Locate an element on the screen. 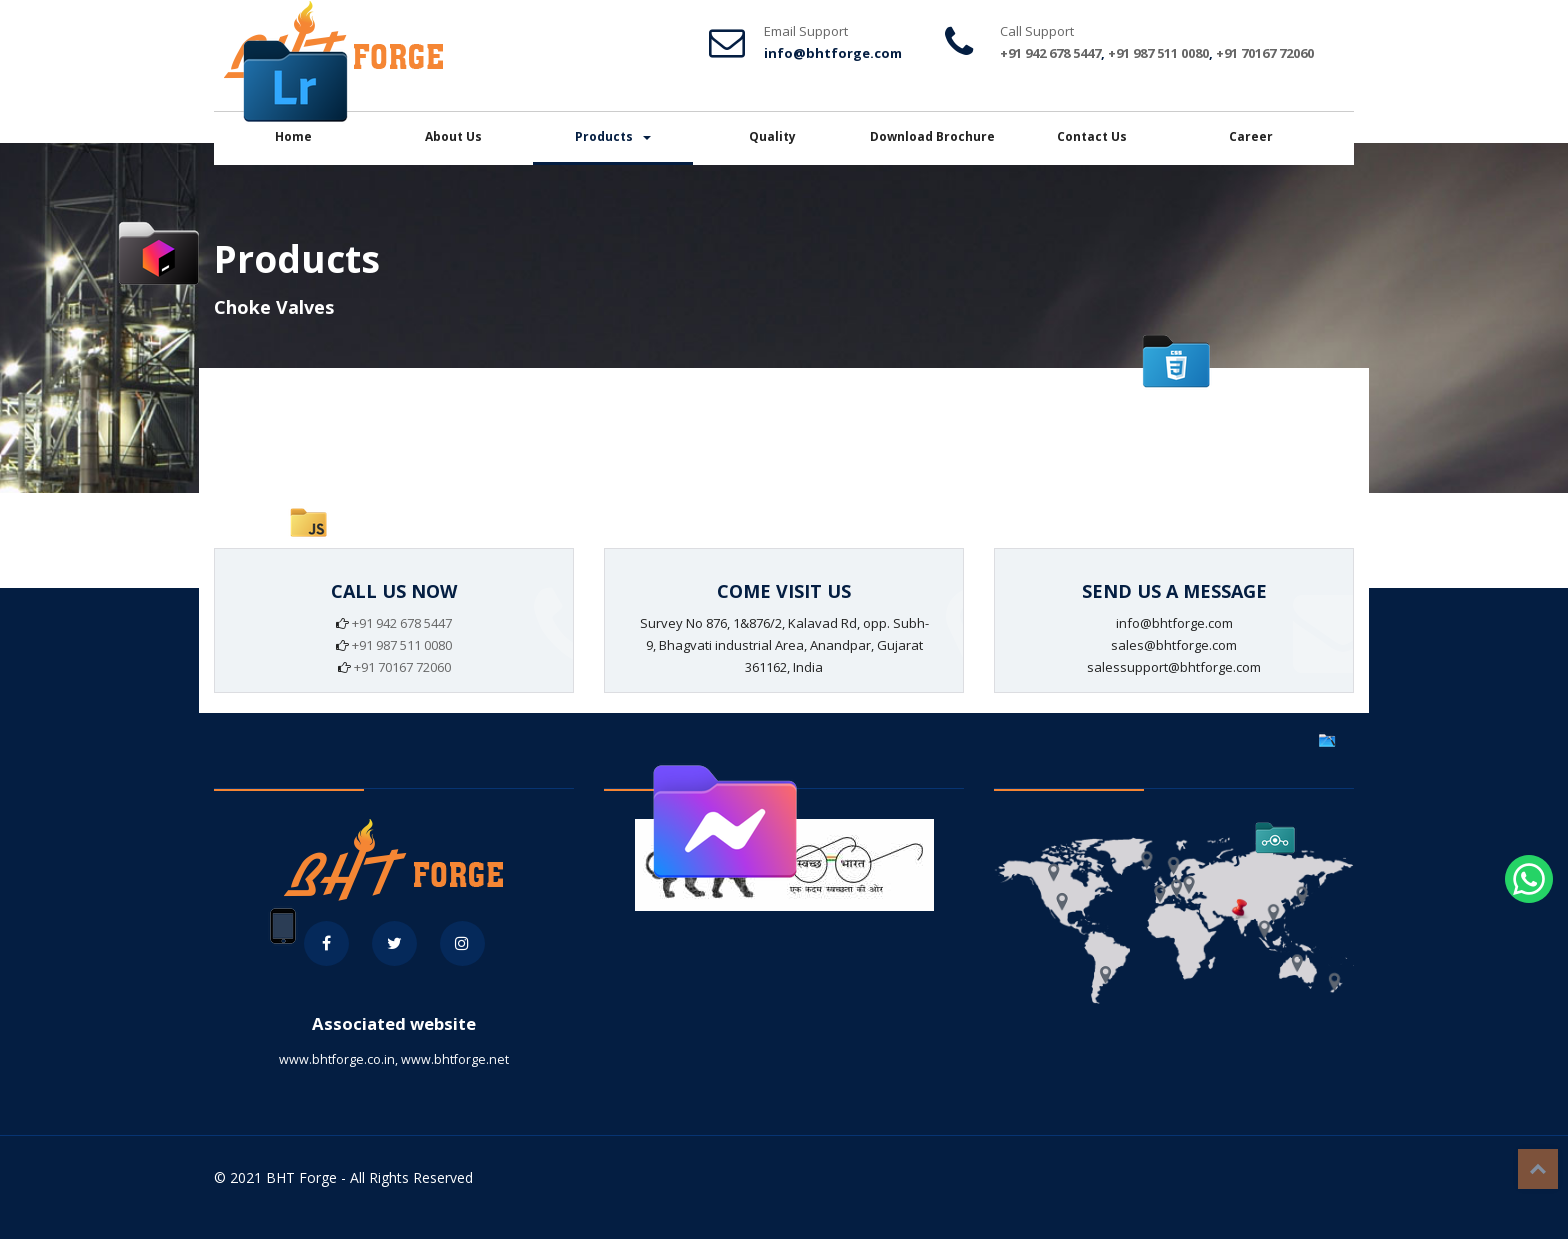 The height and width of the screenshot is (1239, 1568). open messenger downloads or files folder is located at coordinates (724, 825).